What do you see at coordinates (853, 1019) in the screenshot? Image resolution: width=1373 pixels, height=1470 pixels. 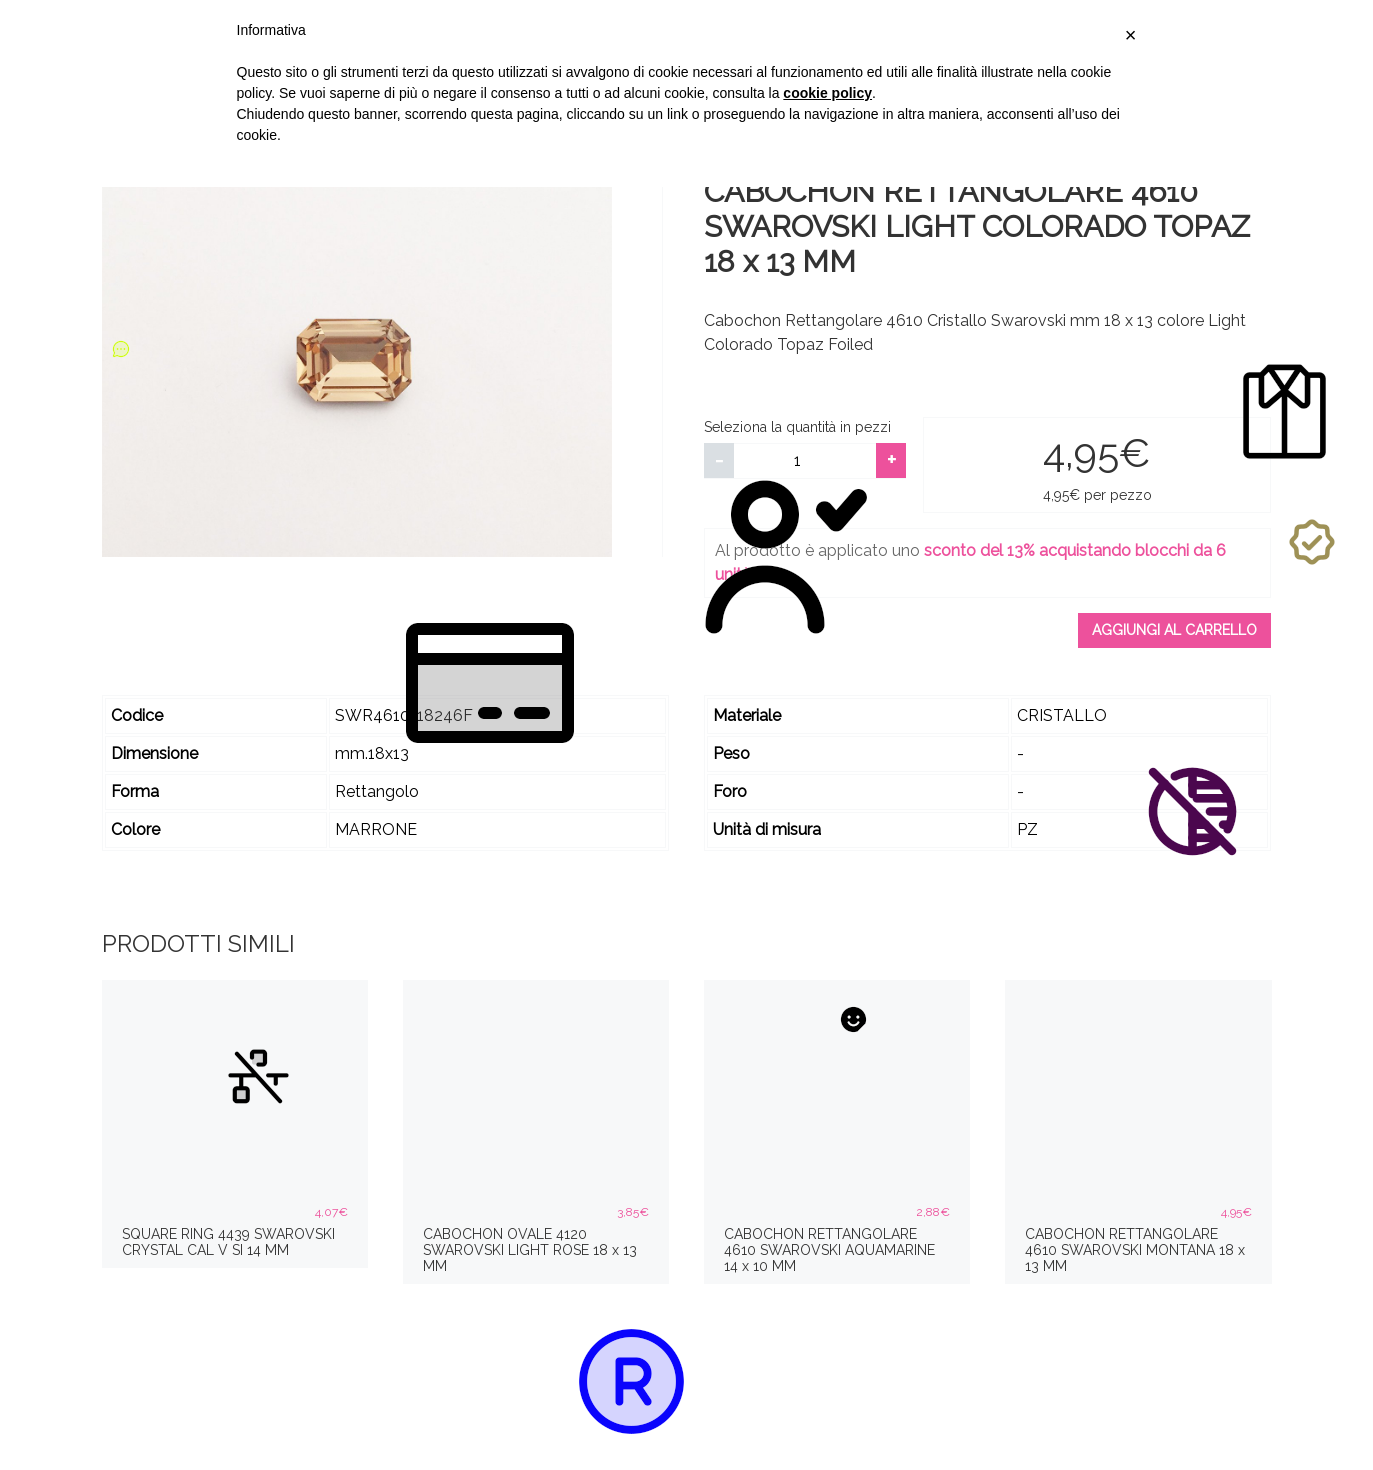 I see `add a sticker to your message` at bounding box center [853, 1019].